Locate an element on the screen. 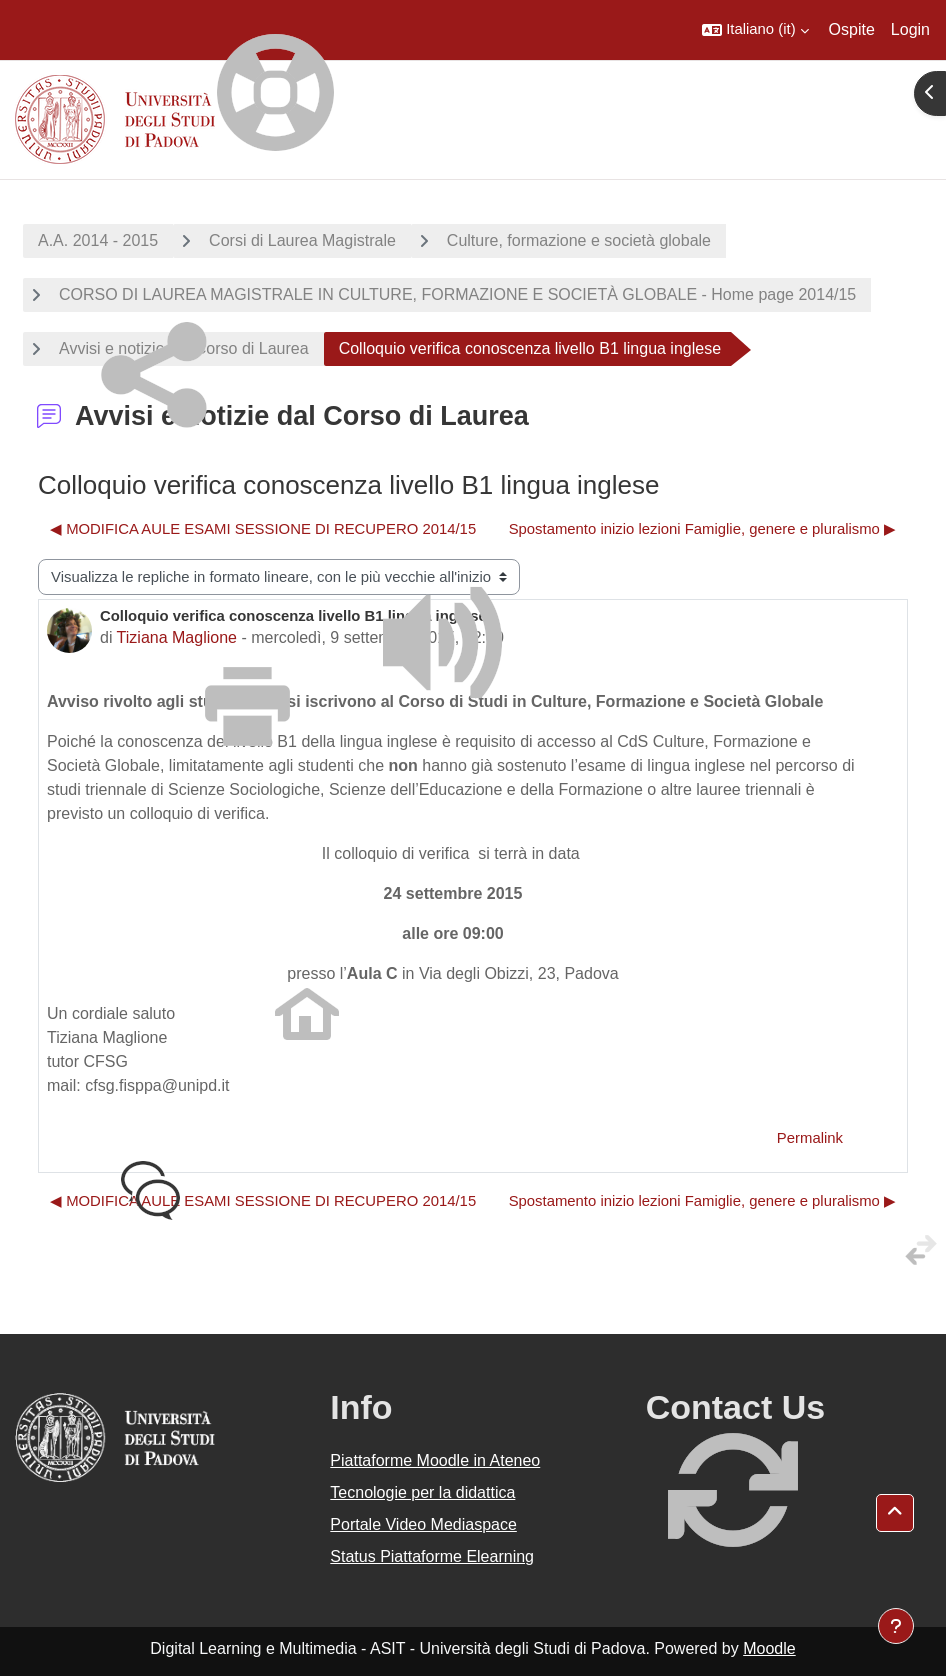 The height and width of the screenshot is (1676, 946). indicates volume is set to high is located at coordinates (446, 642).